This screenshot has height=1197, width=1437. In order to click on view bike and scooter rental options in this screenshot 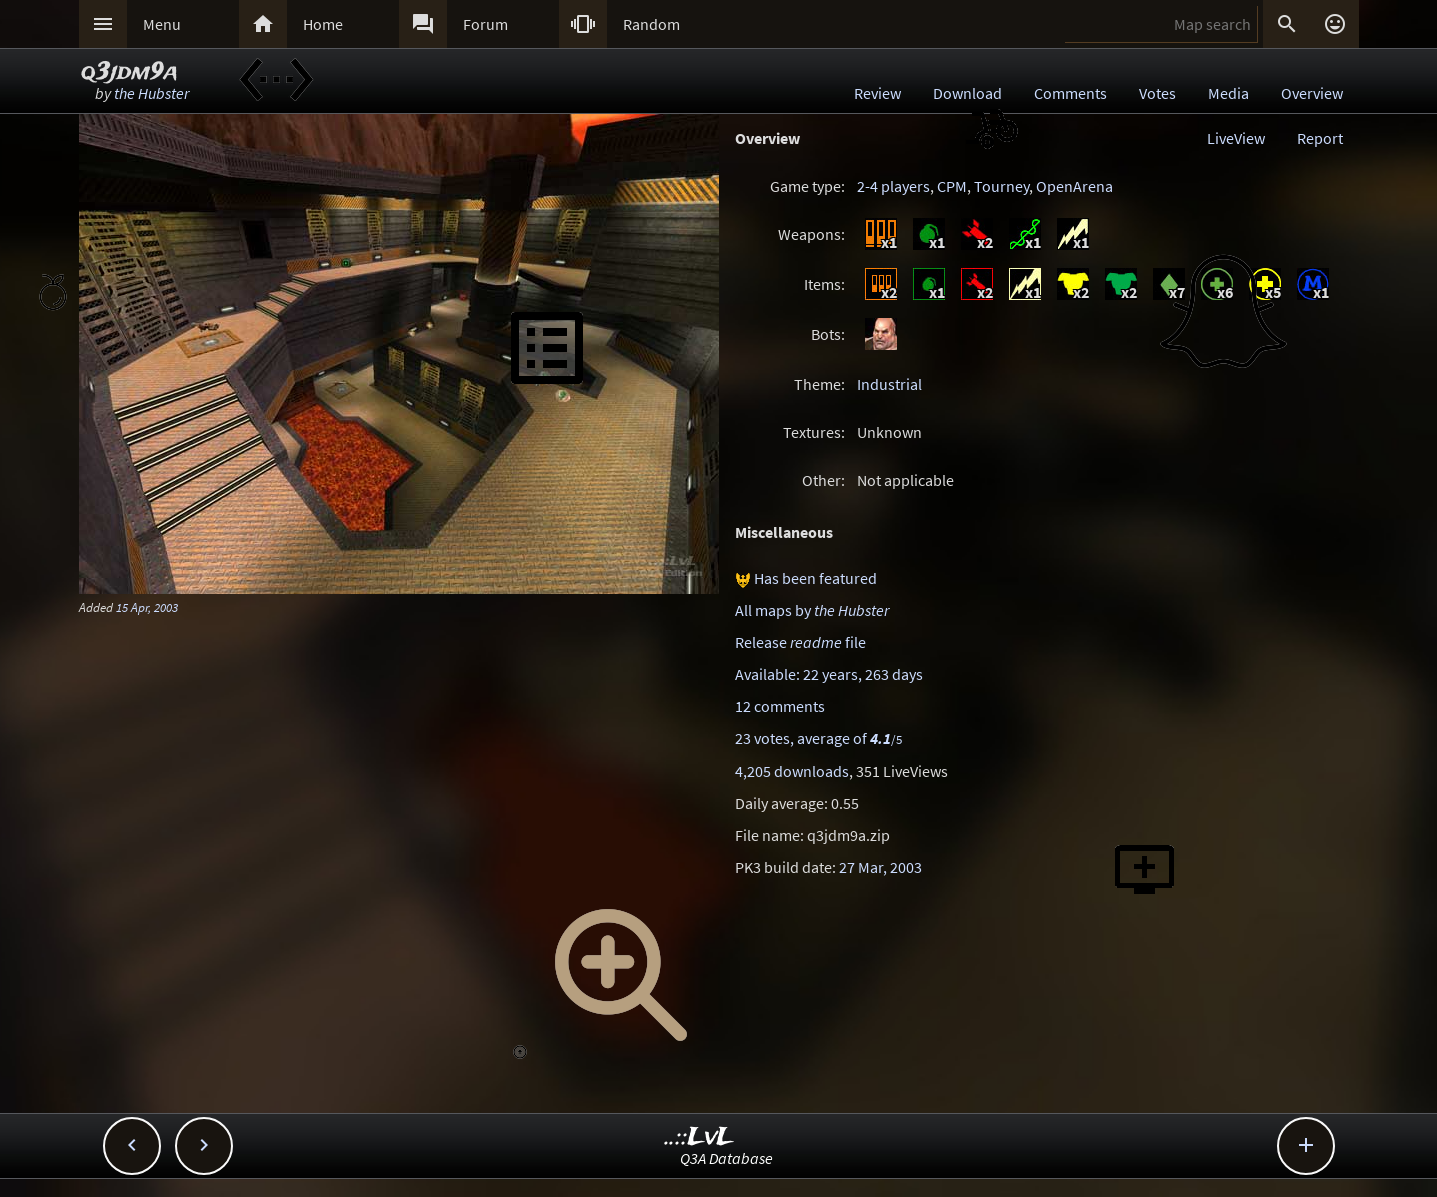, I will do `click(992, 129)`.